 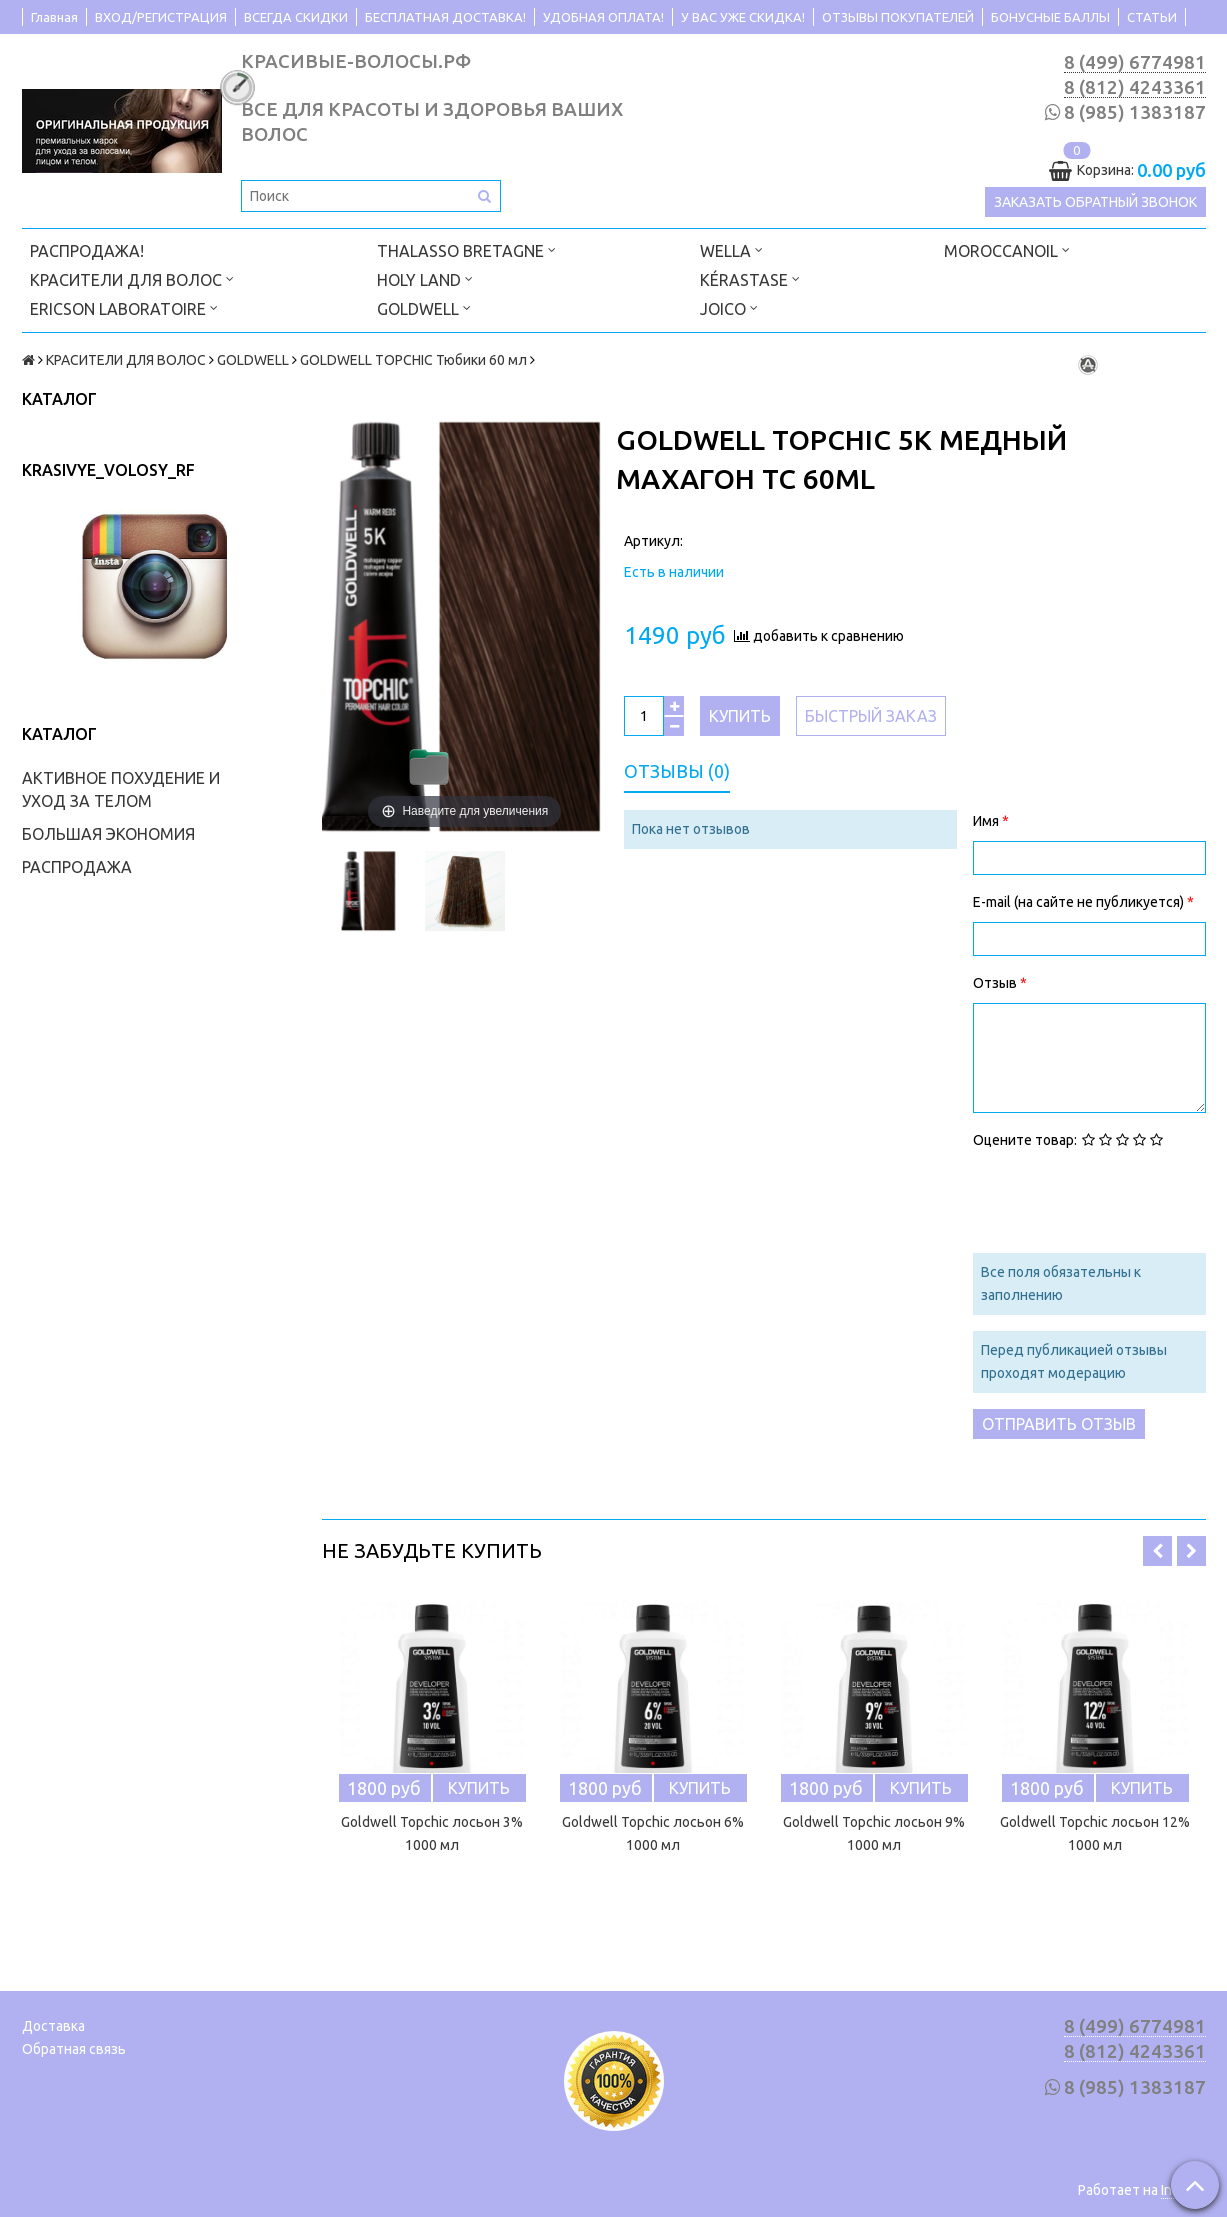 What do you see at coordinates (237, 87) in the screenshot?
I see `open system profiler application` at bounding box center [237, 87].